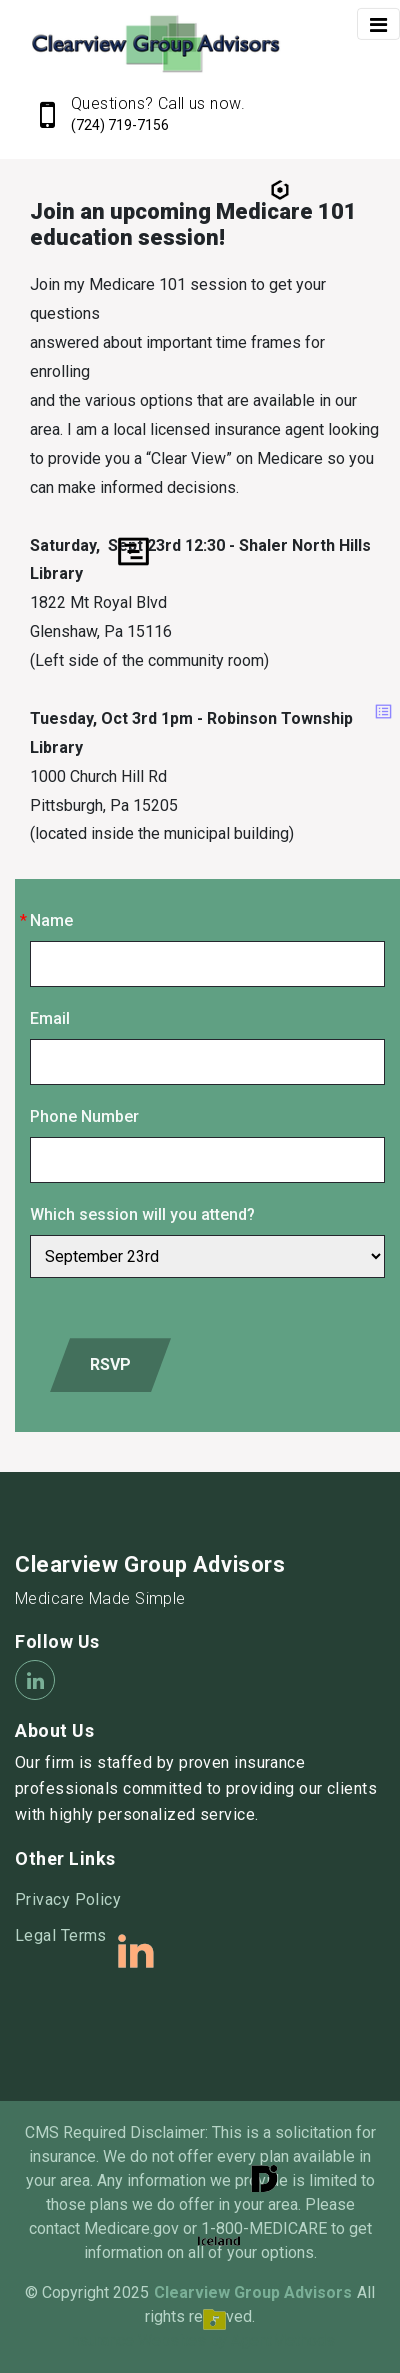  Describe the element at coordinates (135, 1951) in the screenshot. I see `open LinkedIn profile or page` at that location.